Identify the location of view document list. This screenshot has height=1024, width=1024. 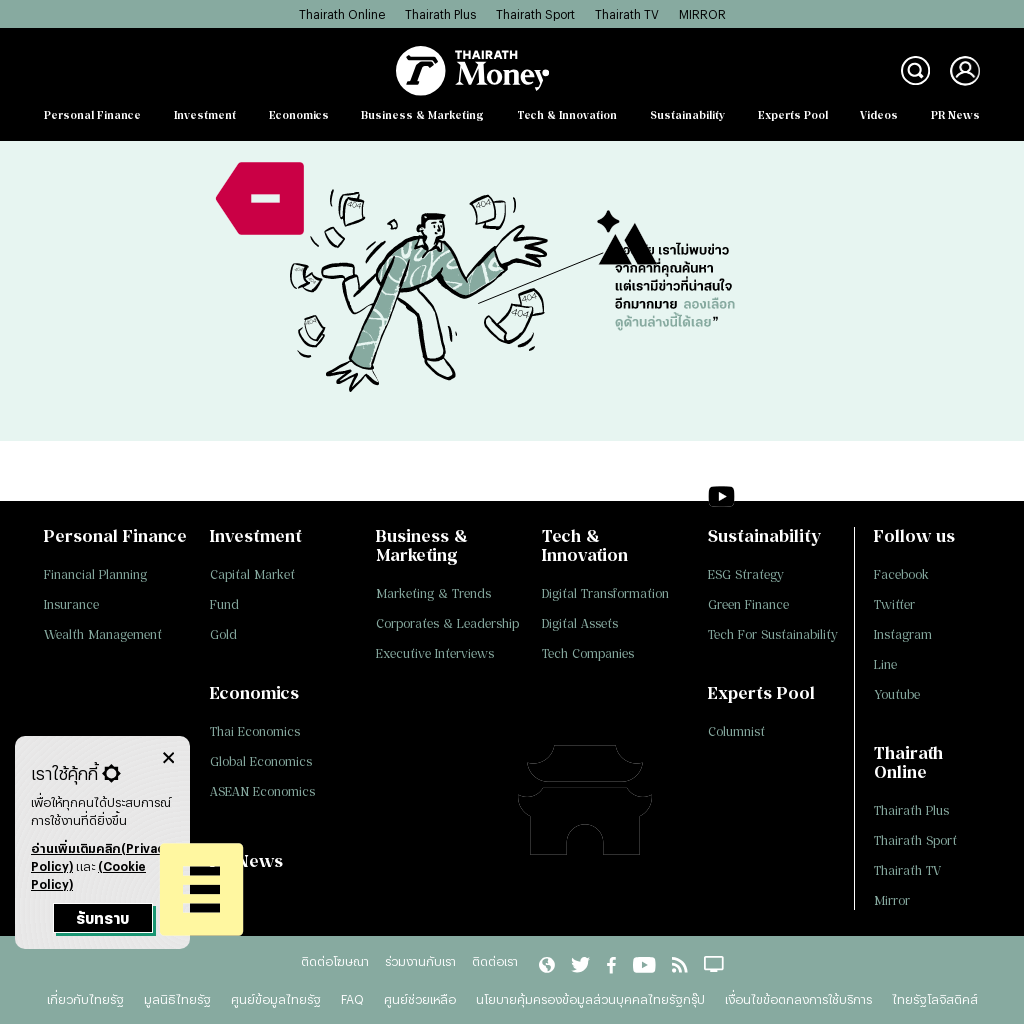
(201, 889).